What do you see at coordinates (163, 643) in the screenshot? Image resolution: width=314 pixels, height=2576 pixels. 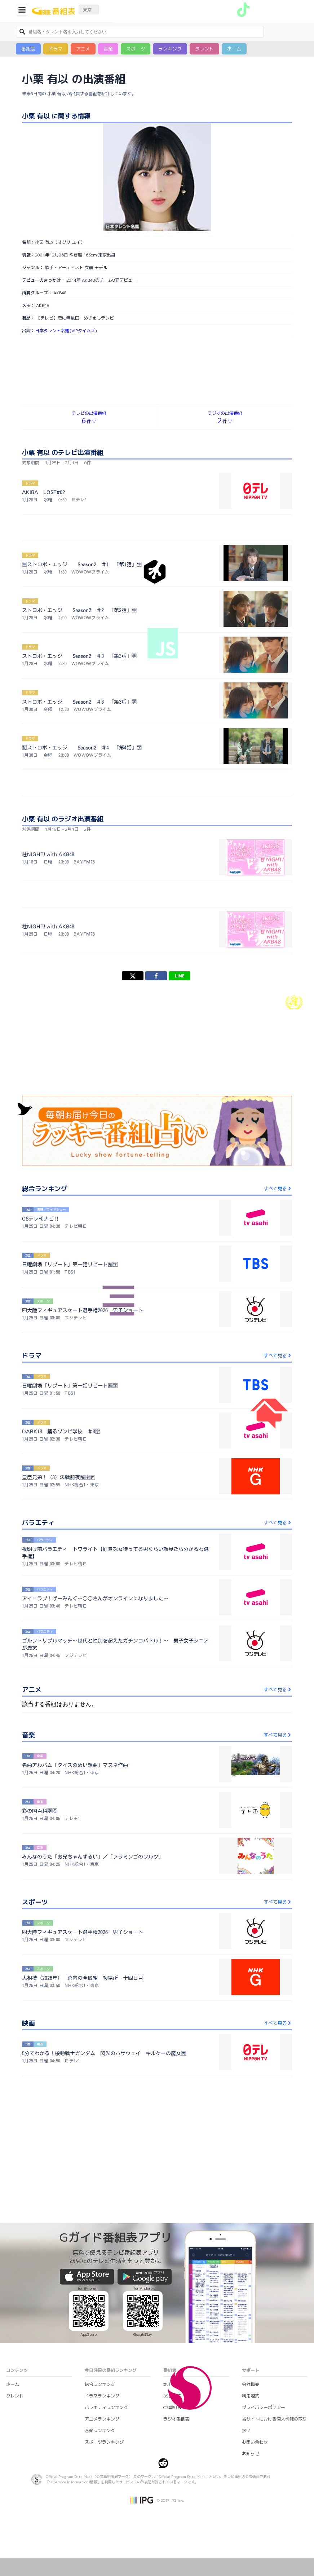 I see `JavaScript programming language logo` at bounding box center [163, 643].